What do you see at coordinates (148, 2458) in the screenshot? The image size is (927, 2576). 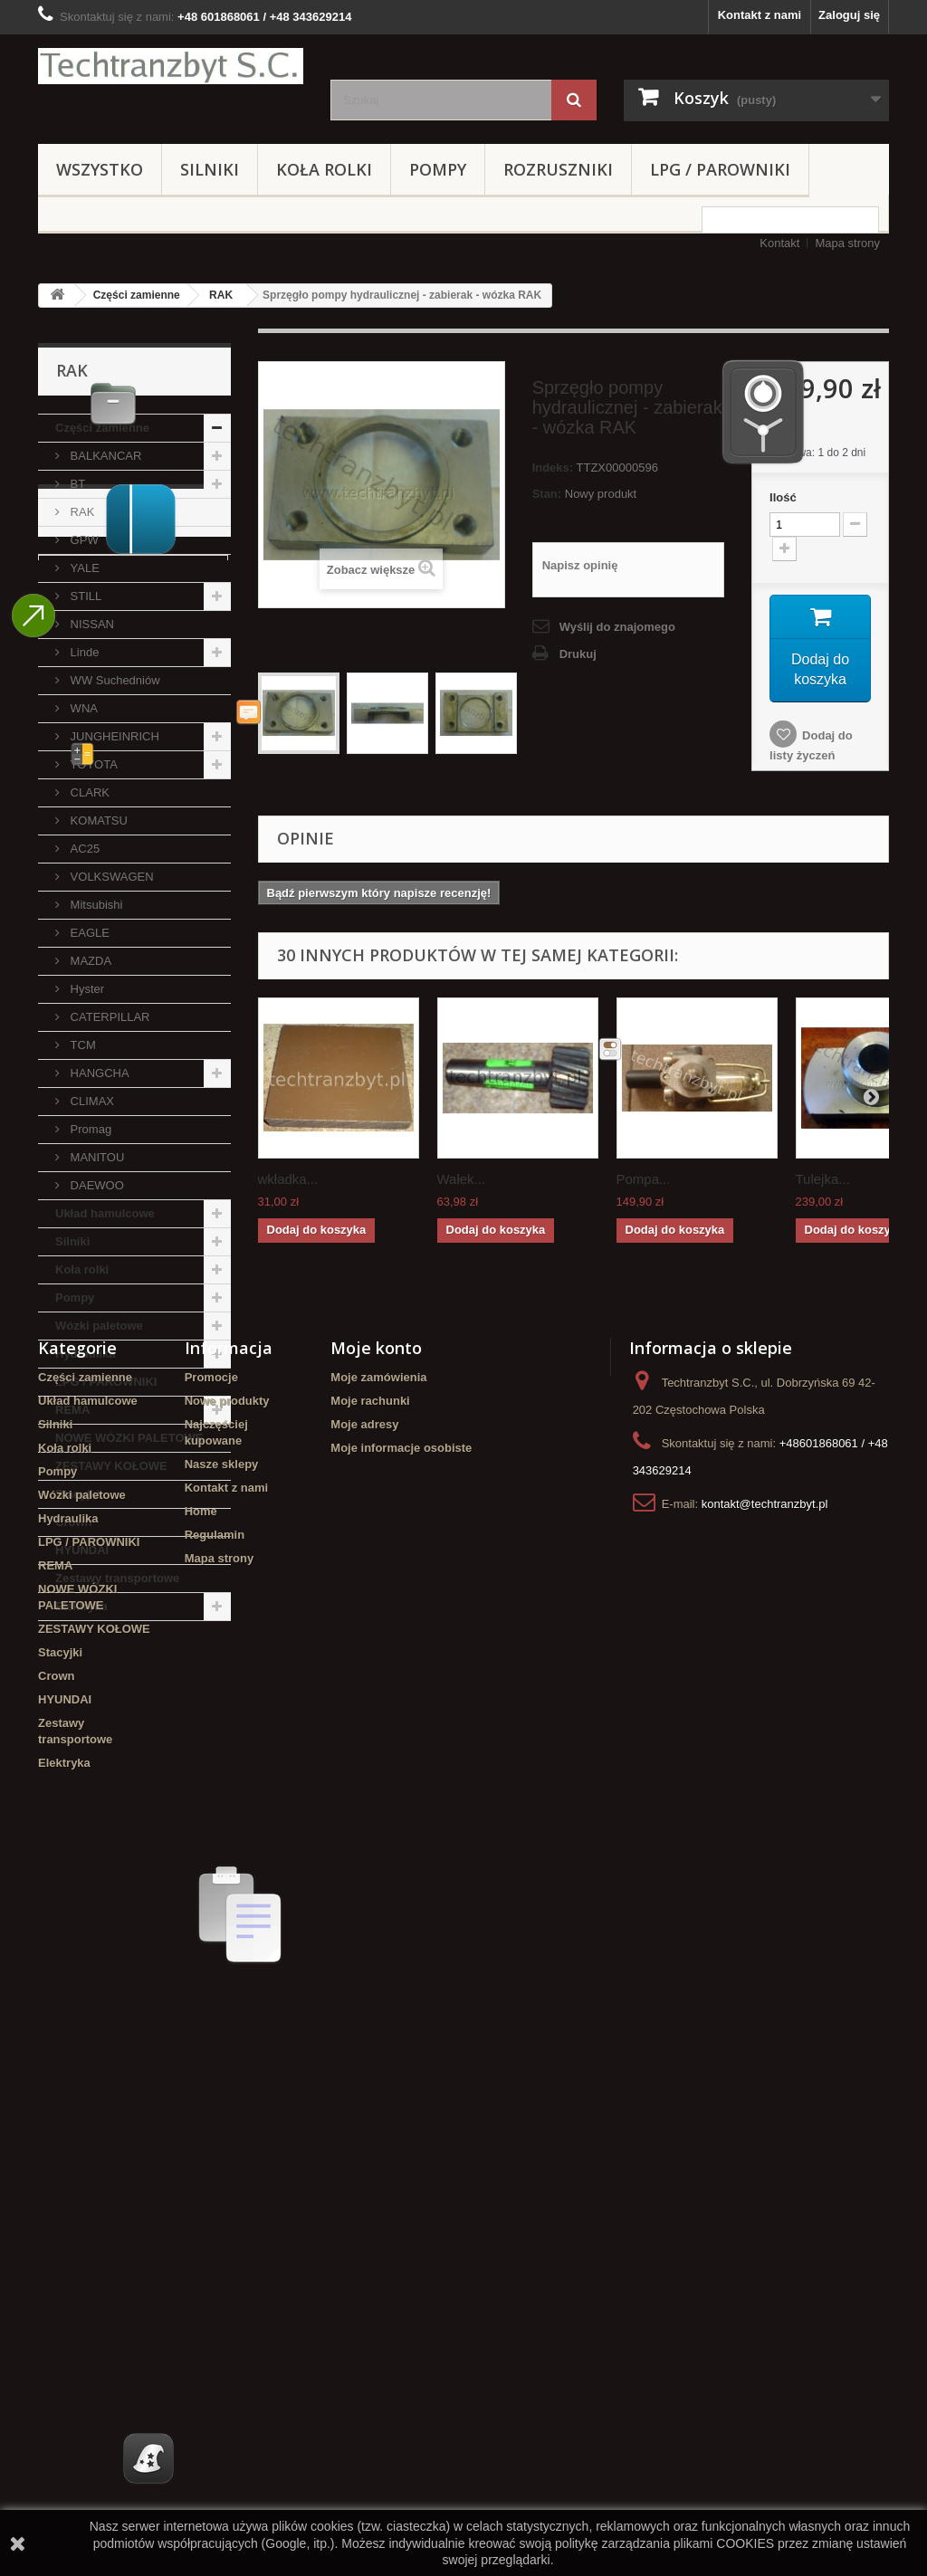 I see `open ImageMagick display application` at bounding box center [148, 2458].